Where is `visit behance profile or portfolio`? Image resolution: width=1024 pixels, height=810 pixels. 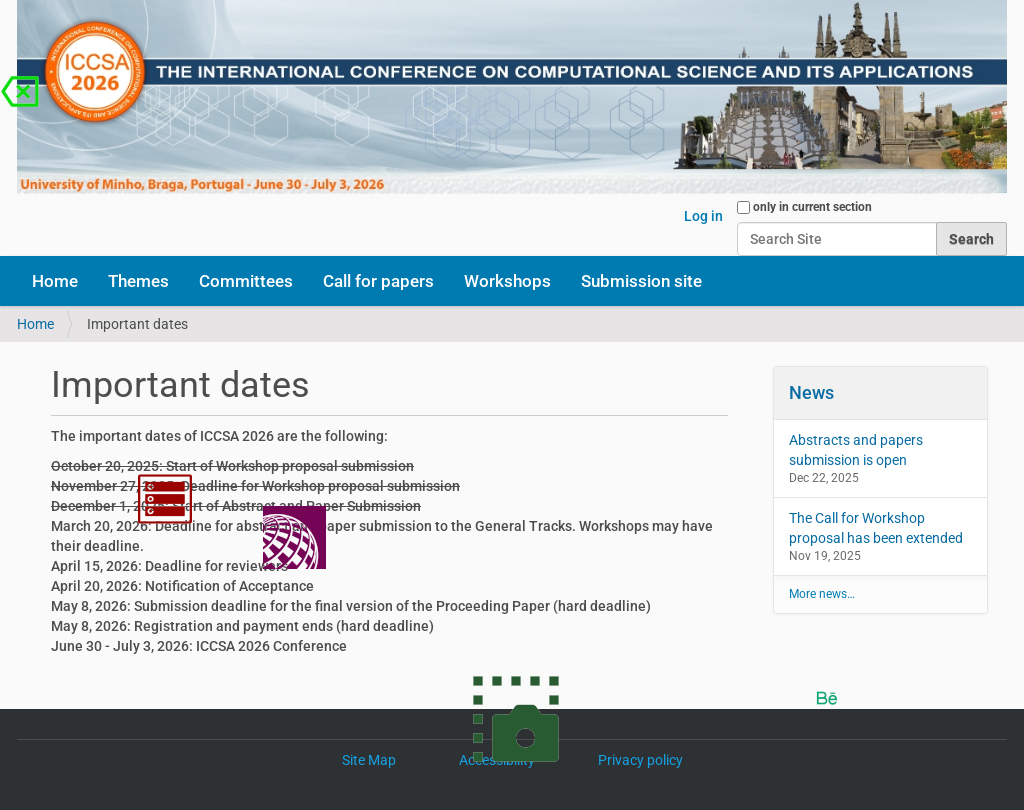
visit behance profile or portfolio is located at coordinates (827, 698).